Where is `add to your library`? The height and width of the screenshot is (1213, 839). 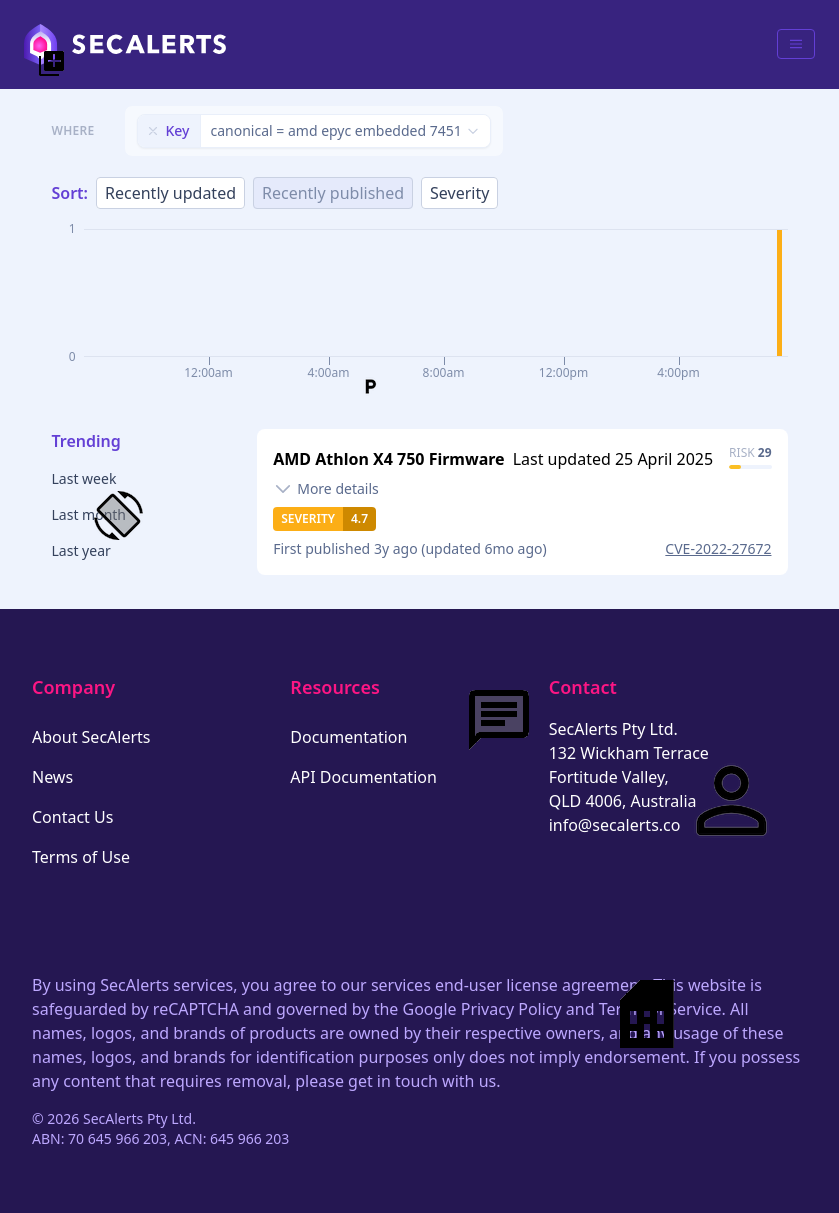
add to your library is located at coordinates (51, 63).